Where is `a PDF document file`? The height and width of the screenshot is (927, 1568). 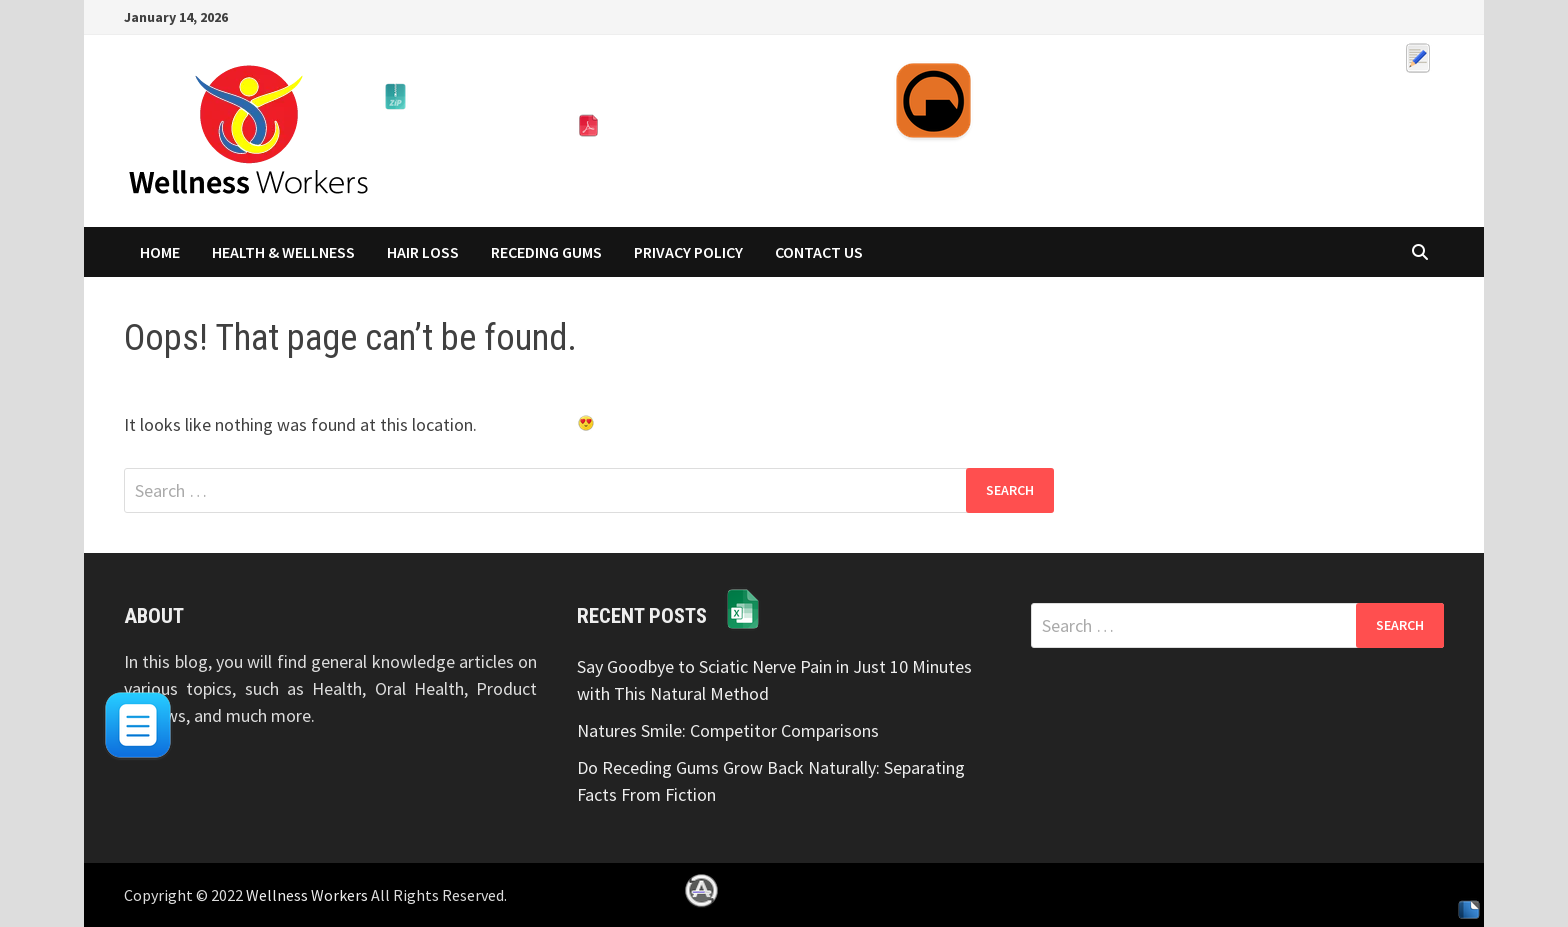 a PDF document file is located at coordinates (588, 125).